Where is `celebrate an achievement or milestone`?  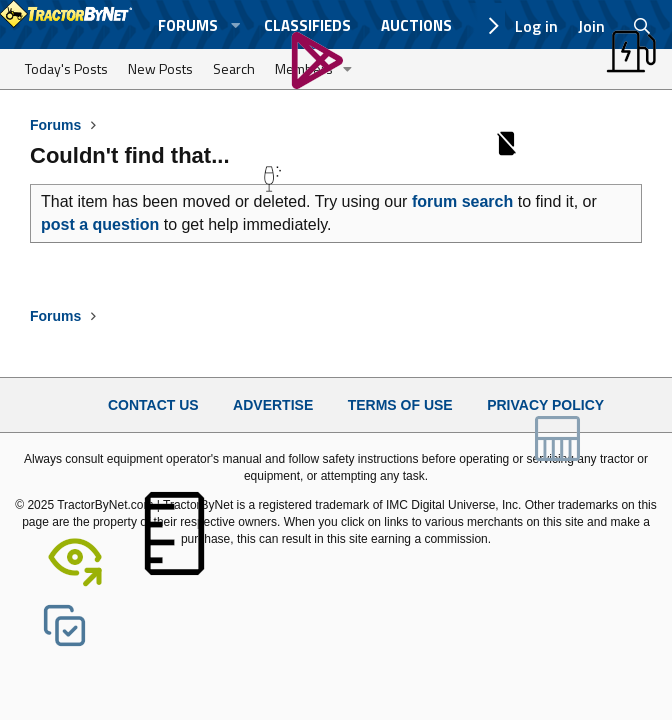 celebrate an achievement or milestone is located at coordinates (270, 179).